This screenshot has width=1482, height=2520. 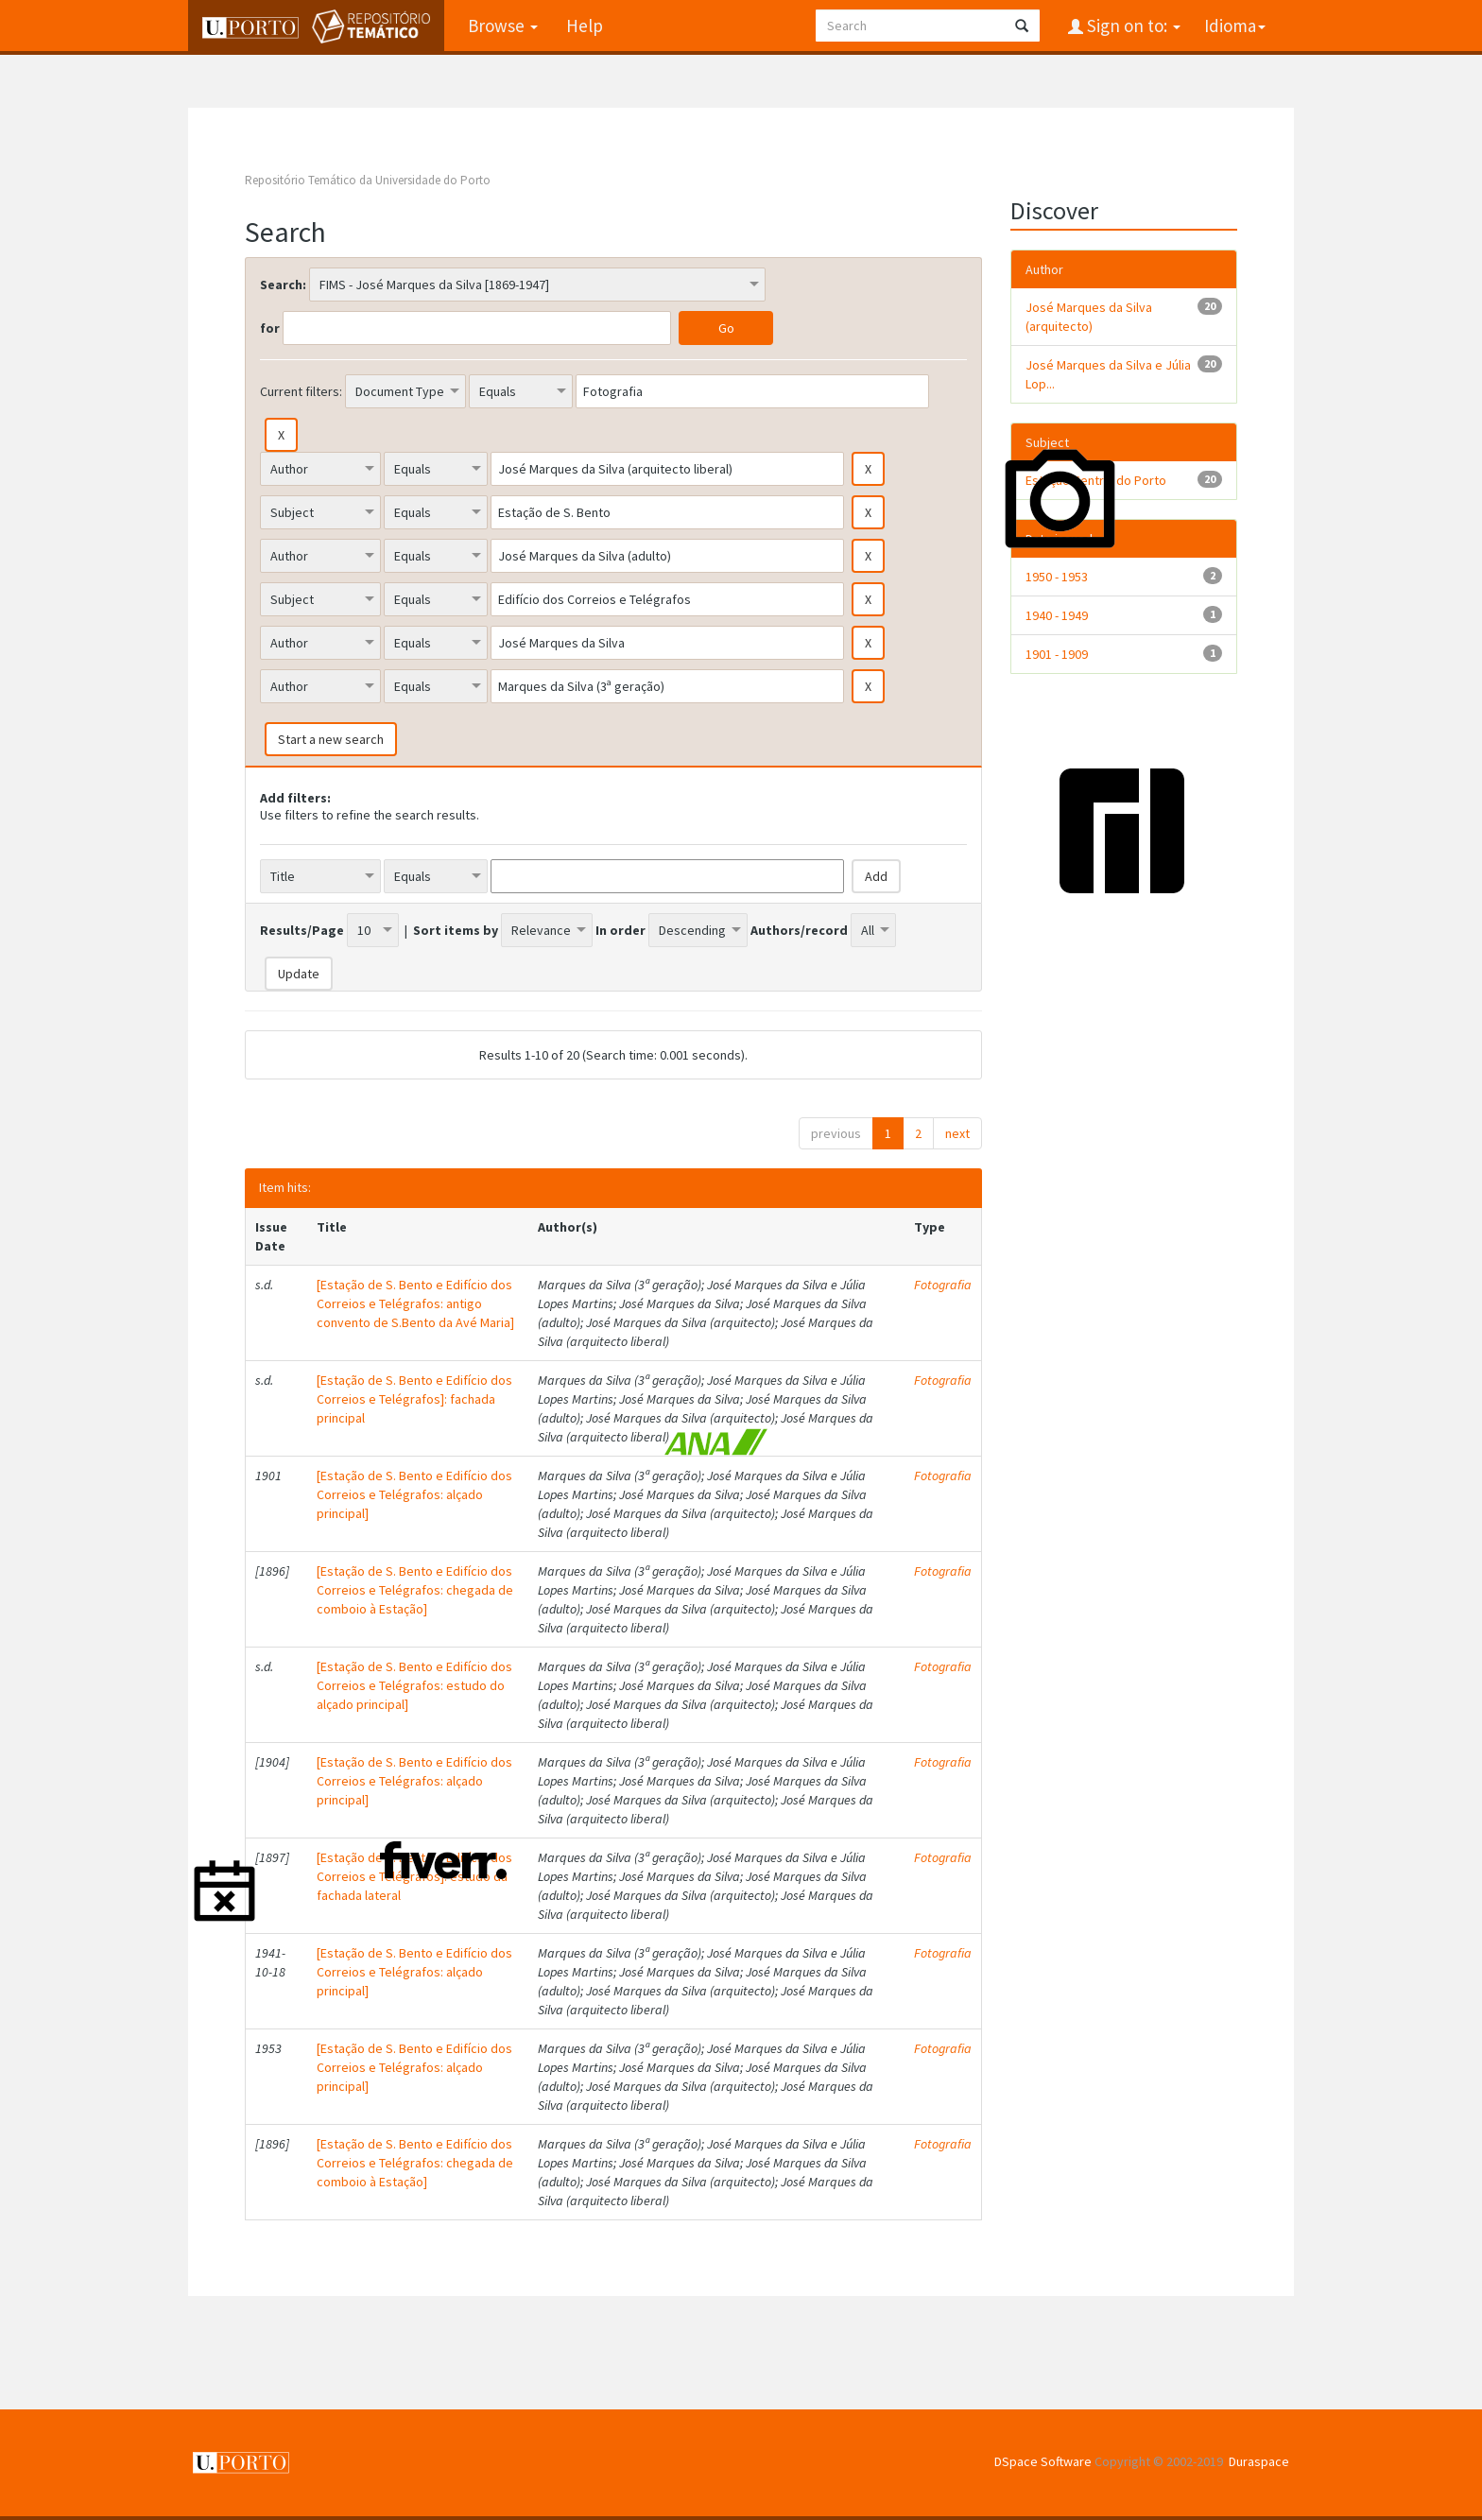 I want to click on cancel or delete a scheduled event, so click(x=224, y=1893).